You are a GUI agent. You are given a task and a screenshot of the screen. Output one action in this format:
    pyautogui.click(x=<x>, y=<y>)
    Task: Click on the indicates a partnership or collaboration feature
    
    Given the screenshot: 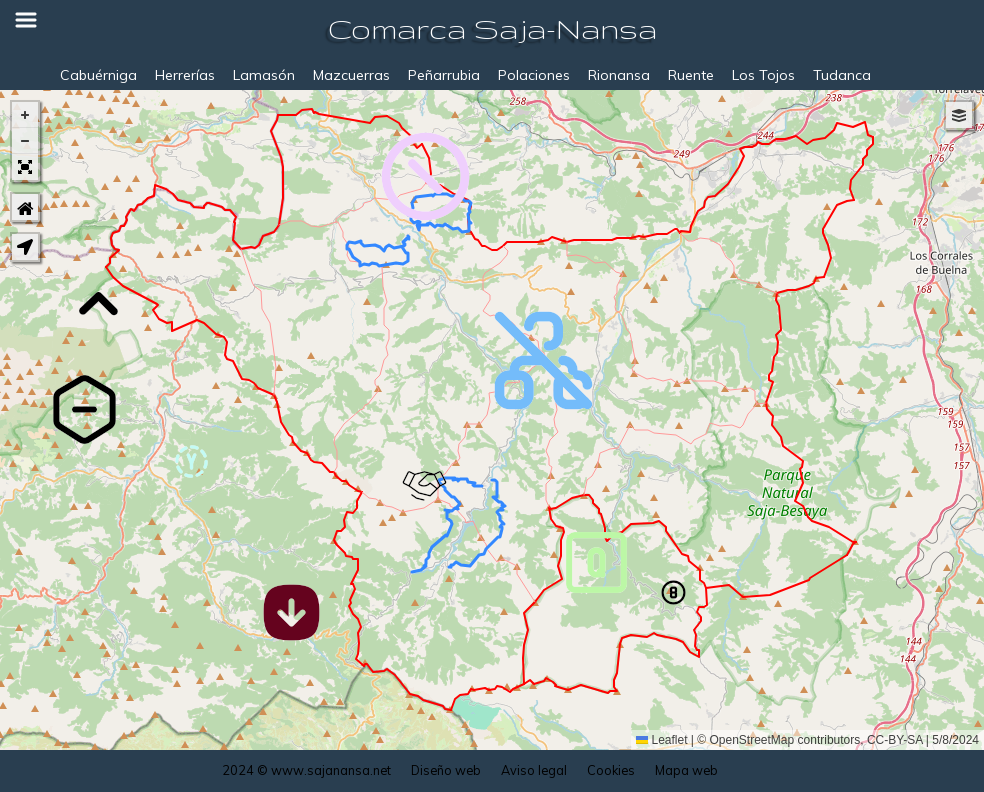 What is the action you would take?
    pyautogui.click(x=424, y=484)
    